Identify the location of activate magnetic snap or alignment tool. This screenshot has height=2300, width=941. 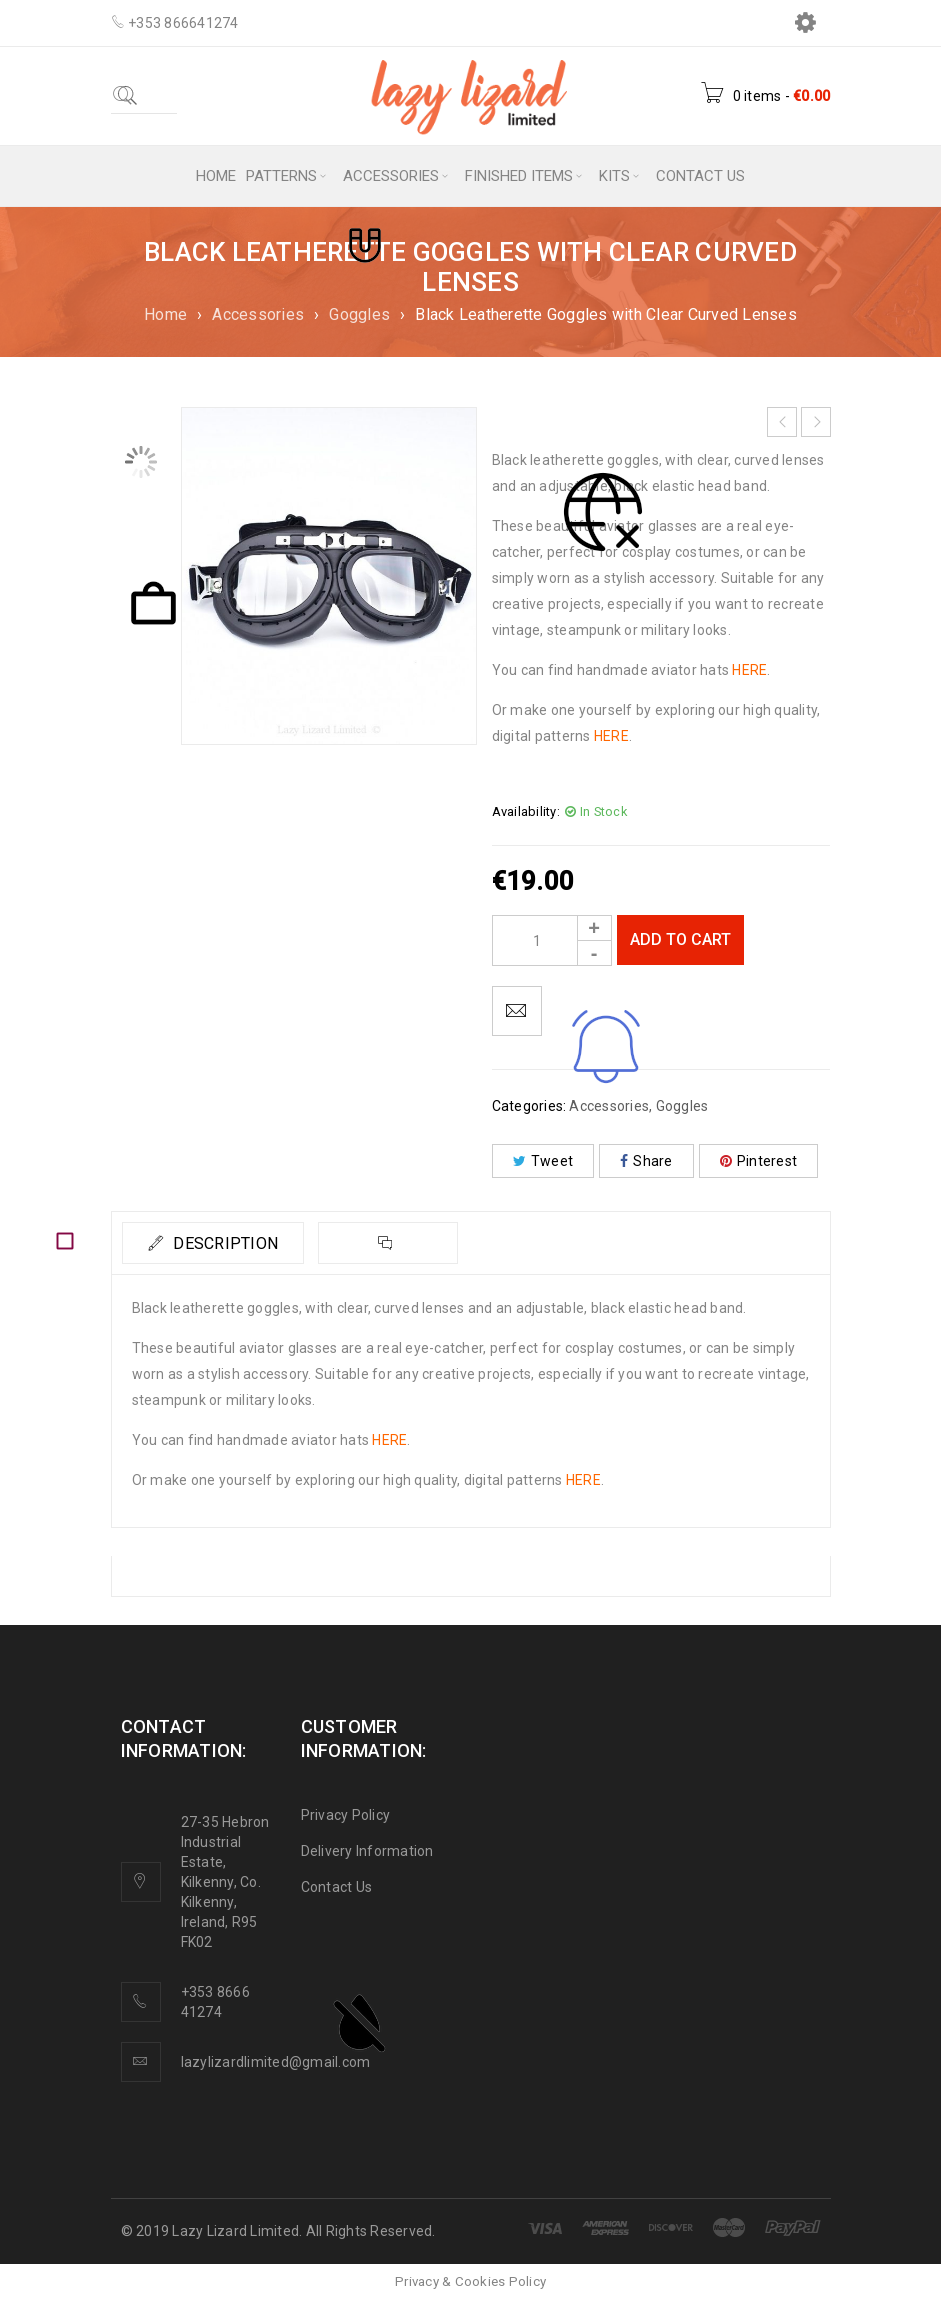
(365, 244).